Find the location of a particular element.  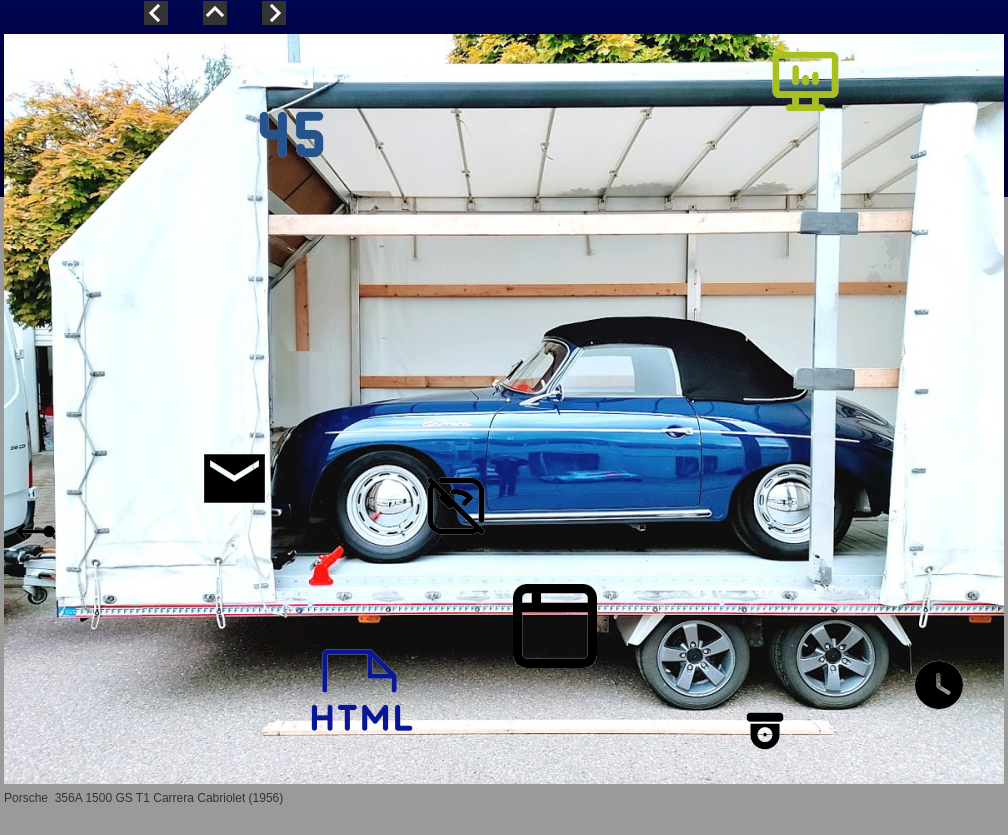

go back to the previous screen is located at coordinates (35, 531).